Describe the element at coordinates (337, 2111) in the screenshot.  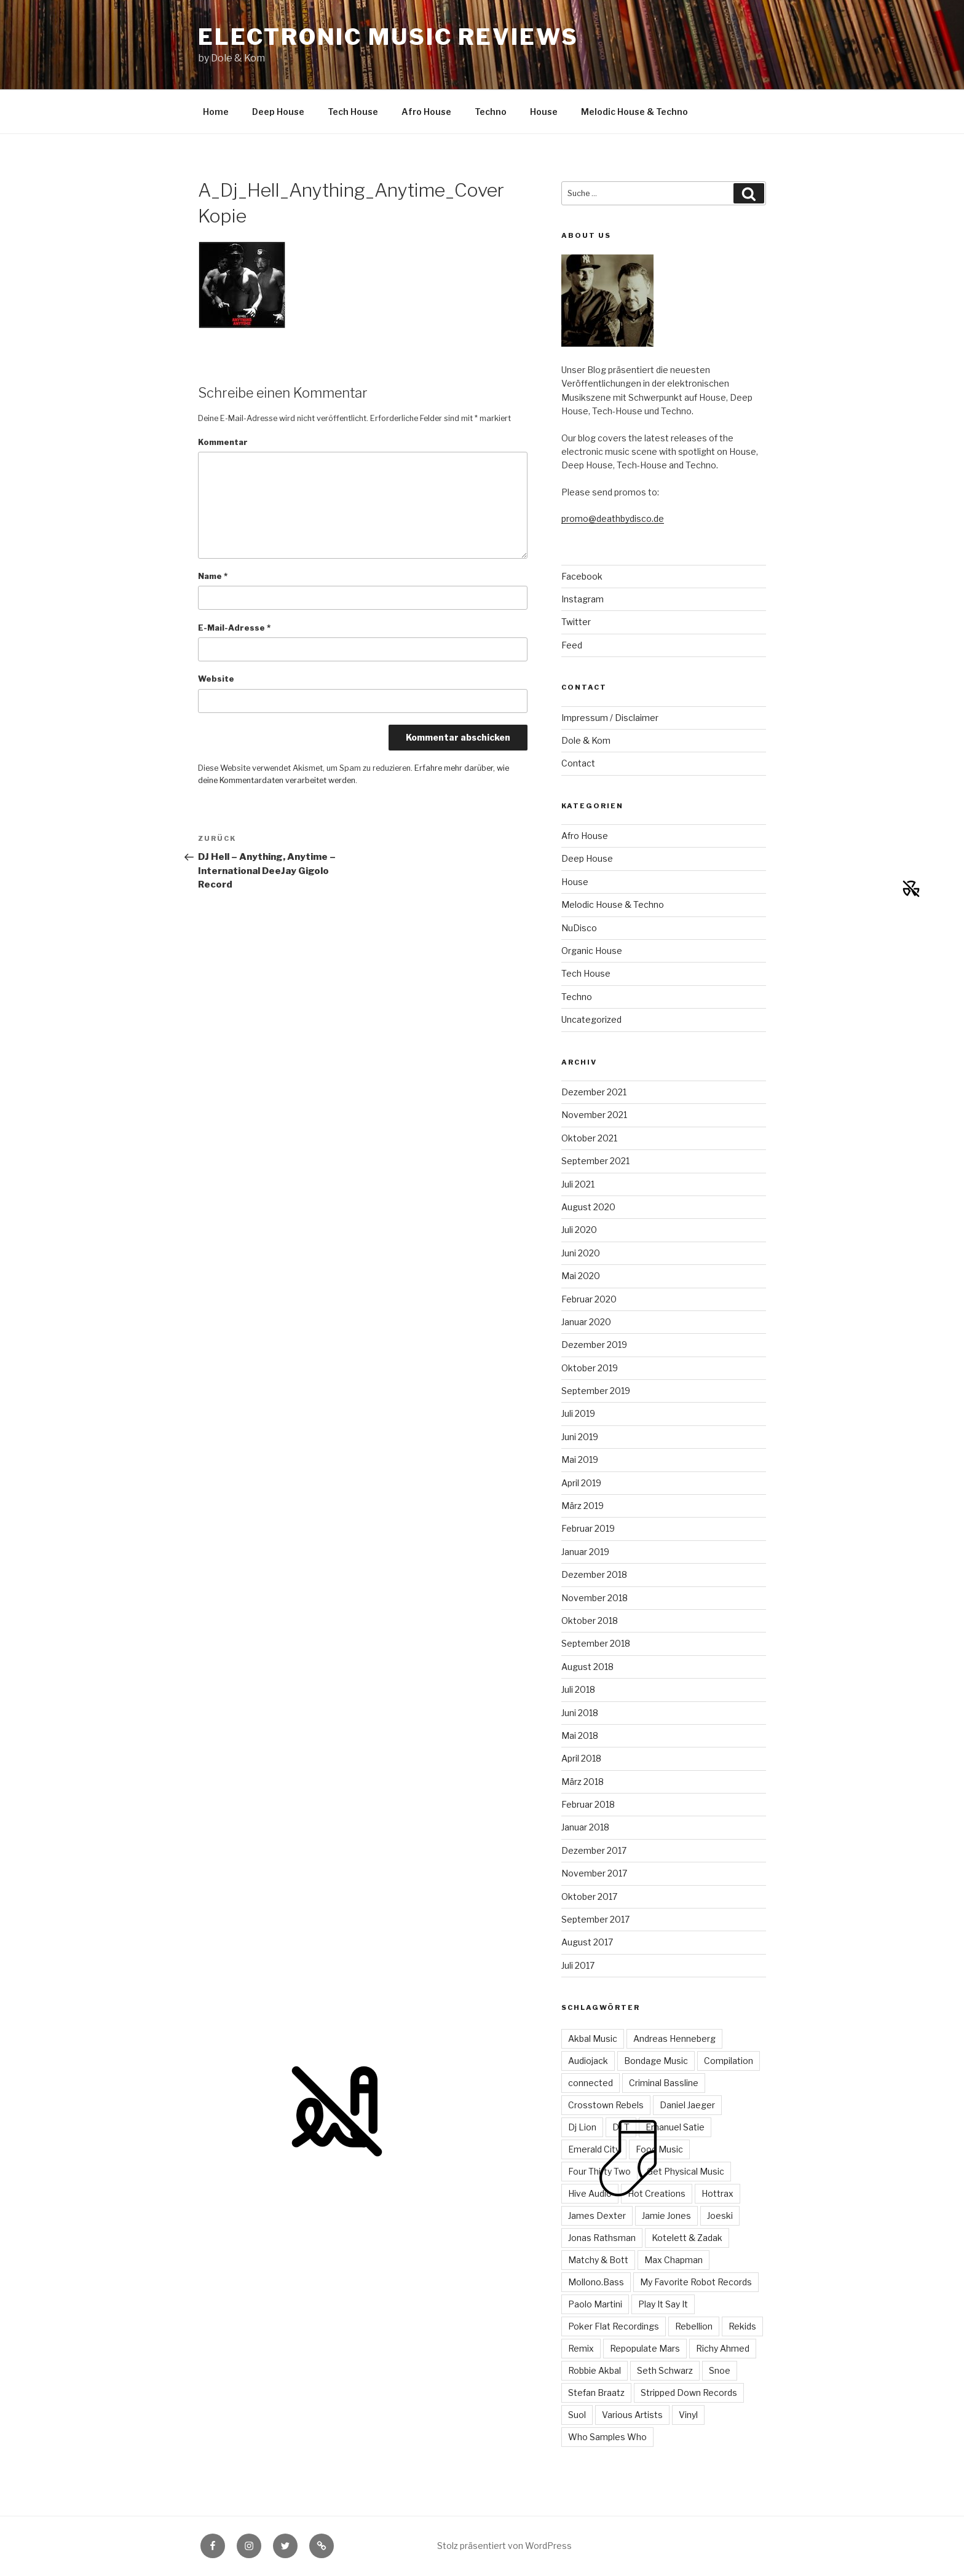
I see `disable auto-signature or sign-off` at that location.